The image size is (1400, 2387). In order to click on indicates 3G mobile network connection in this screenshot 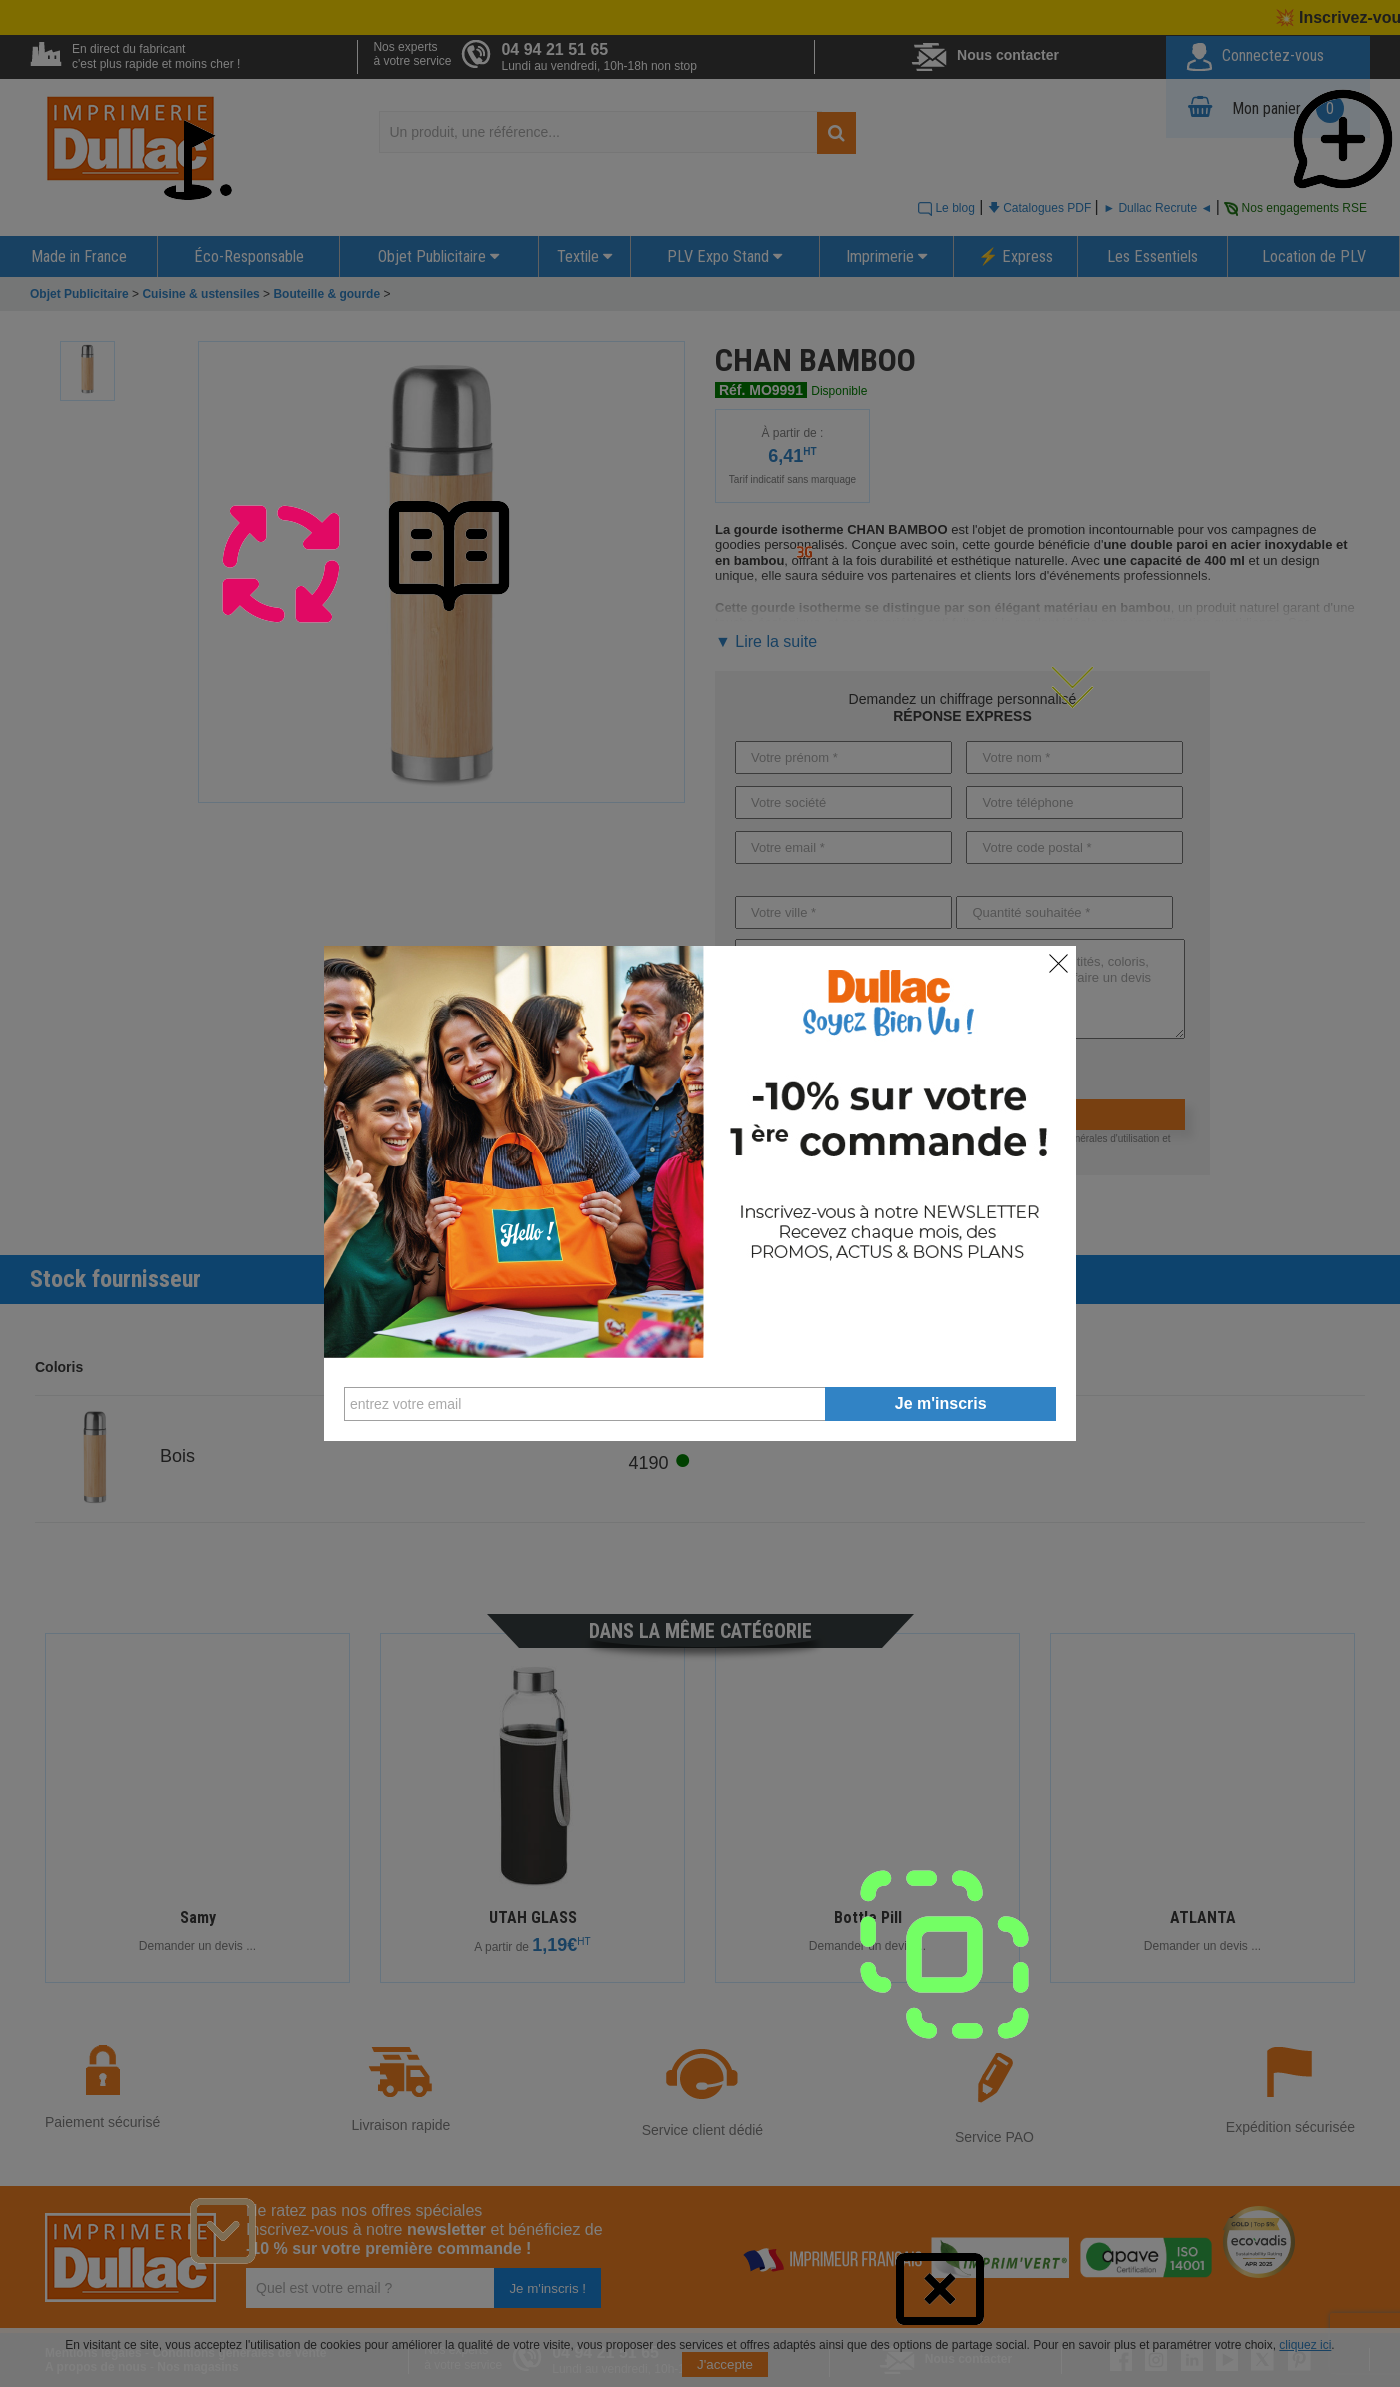, I will do `click(805, 552)`.